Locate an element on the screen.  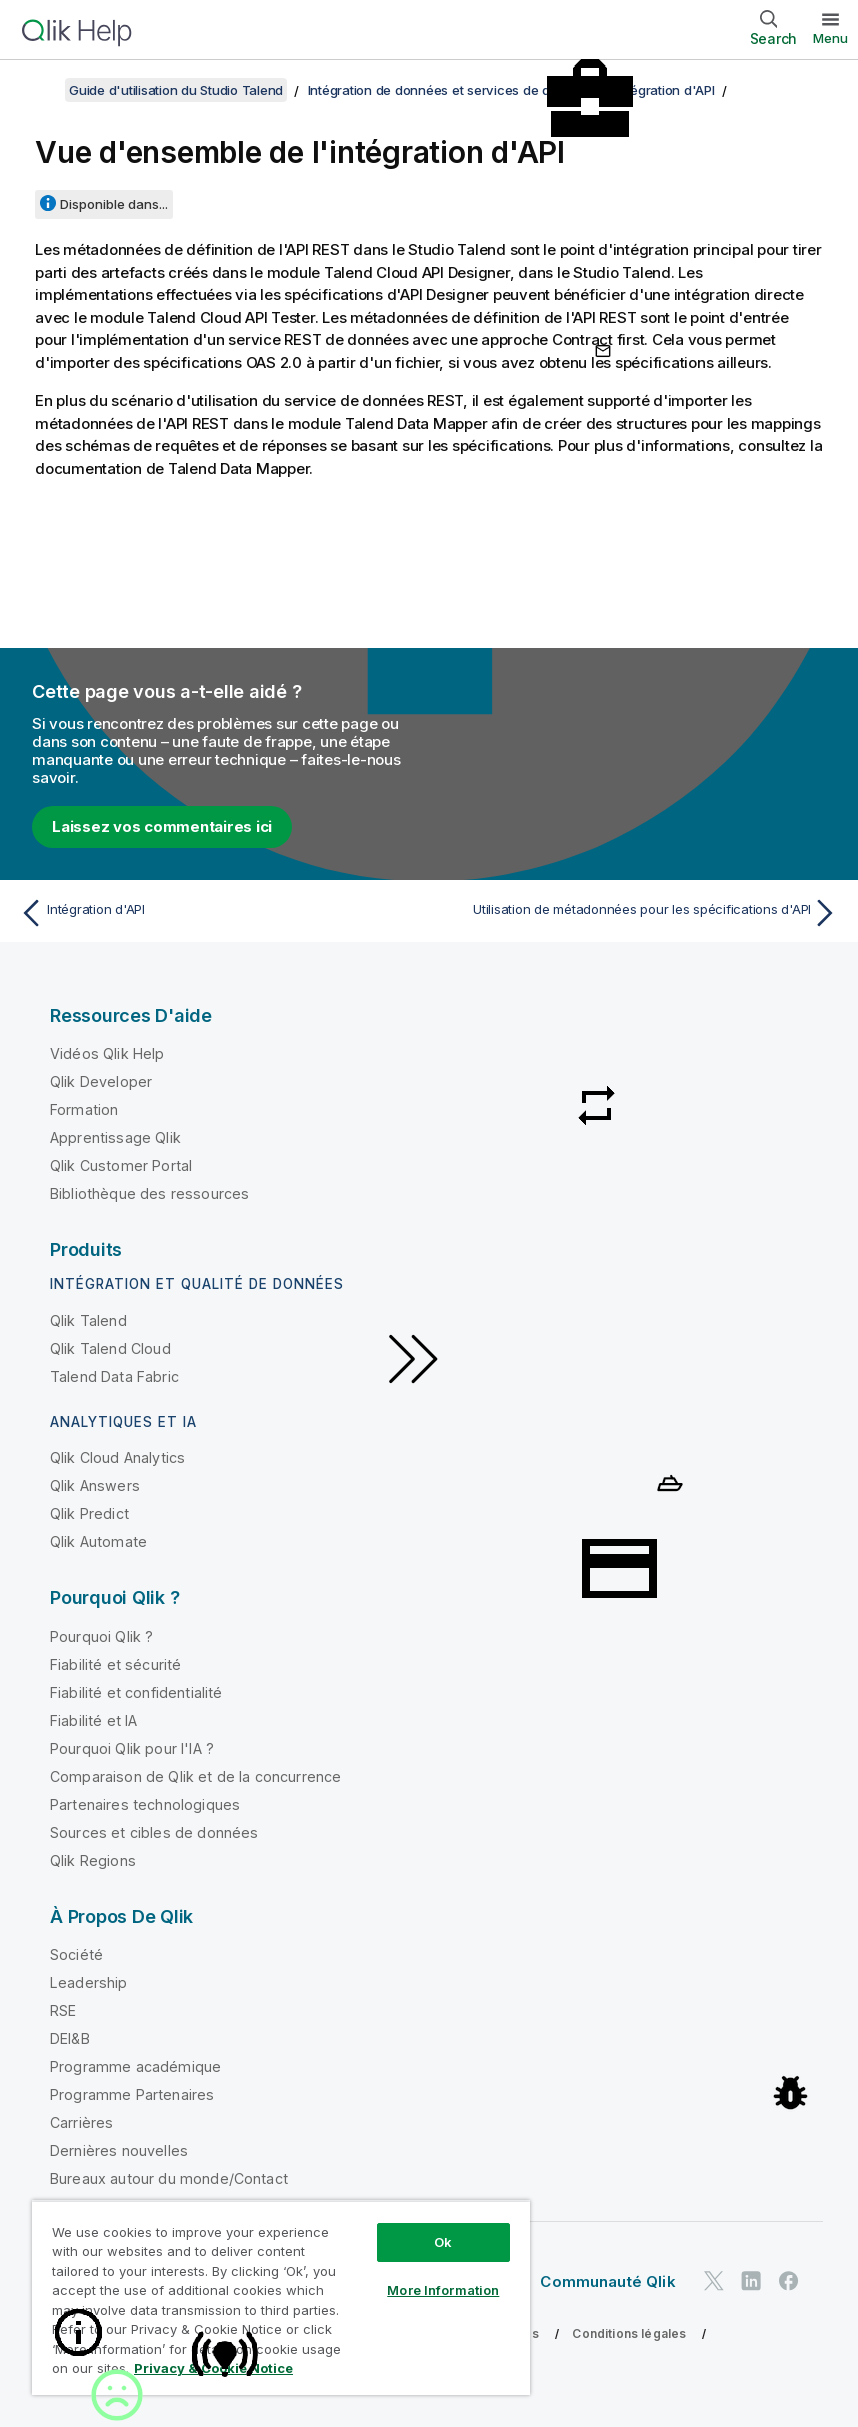
view more information about this item is located at coordinates (78, 2332).